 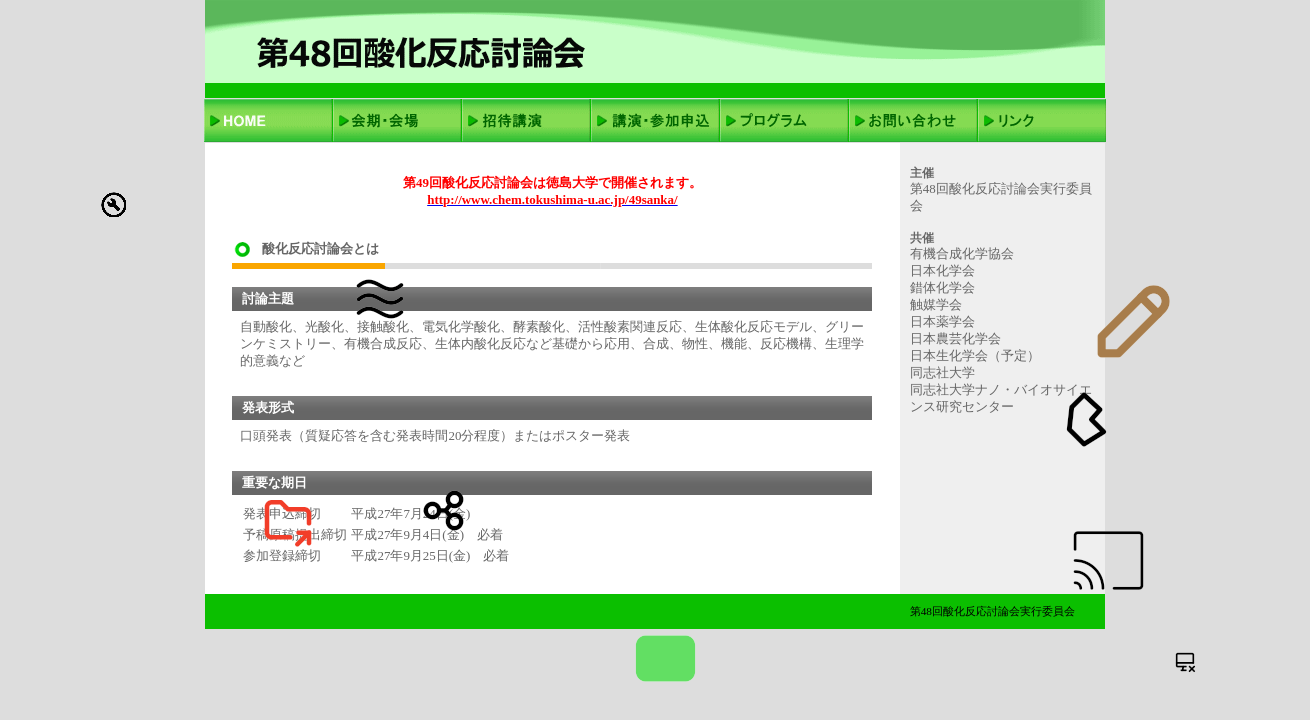 I want to click on share a folder with others, so click(x=288, y=521).